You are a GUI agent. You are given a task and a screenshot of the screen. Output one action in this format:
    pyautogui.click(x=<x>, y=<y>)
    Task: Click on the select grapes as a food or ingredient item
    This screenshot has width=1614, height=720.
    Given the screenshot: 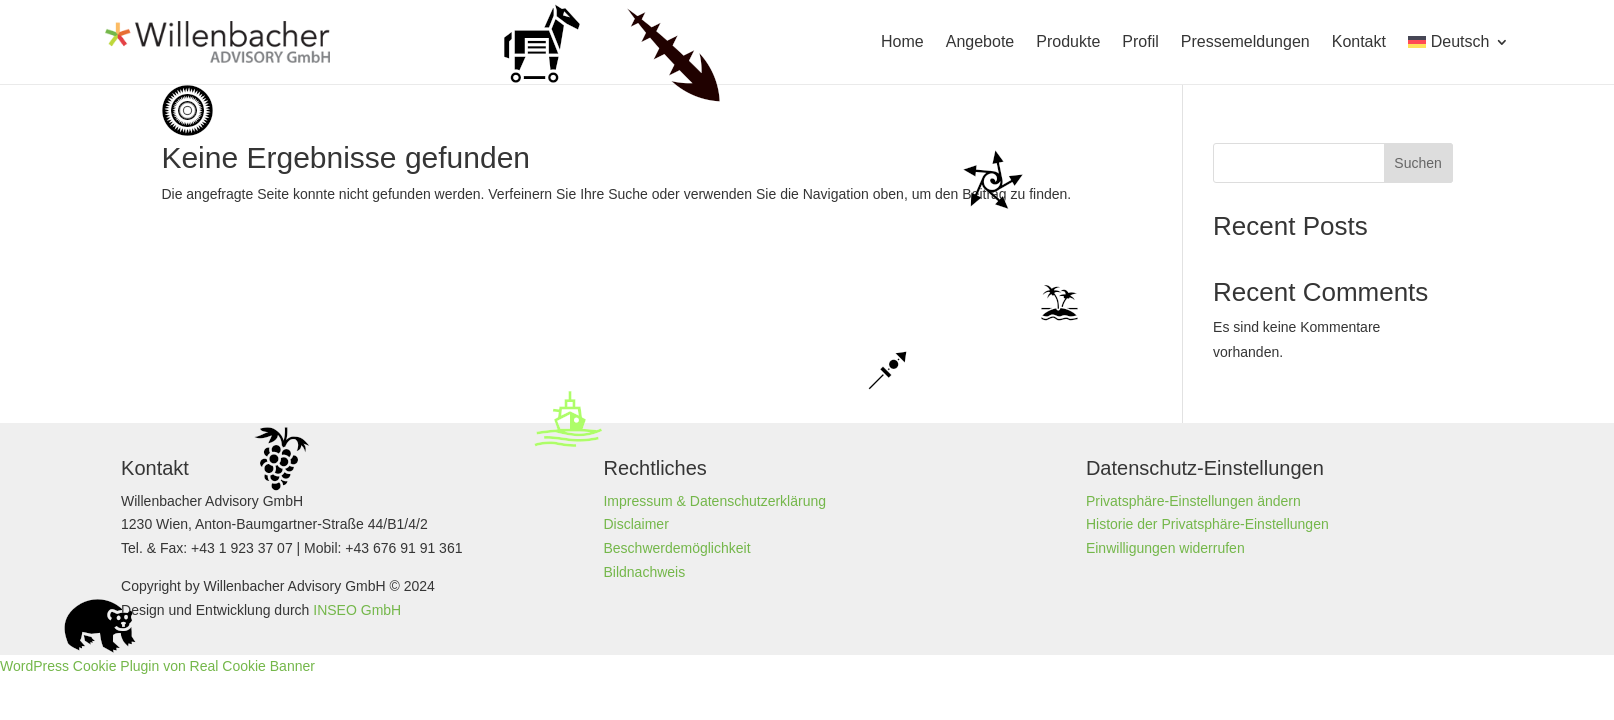 What is the action you would take?
    pyautogui.click(x=282, y=459)
    